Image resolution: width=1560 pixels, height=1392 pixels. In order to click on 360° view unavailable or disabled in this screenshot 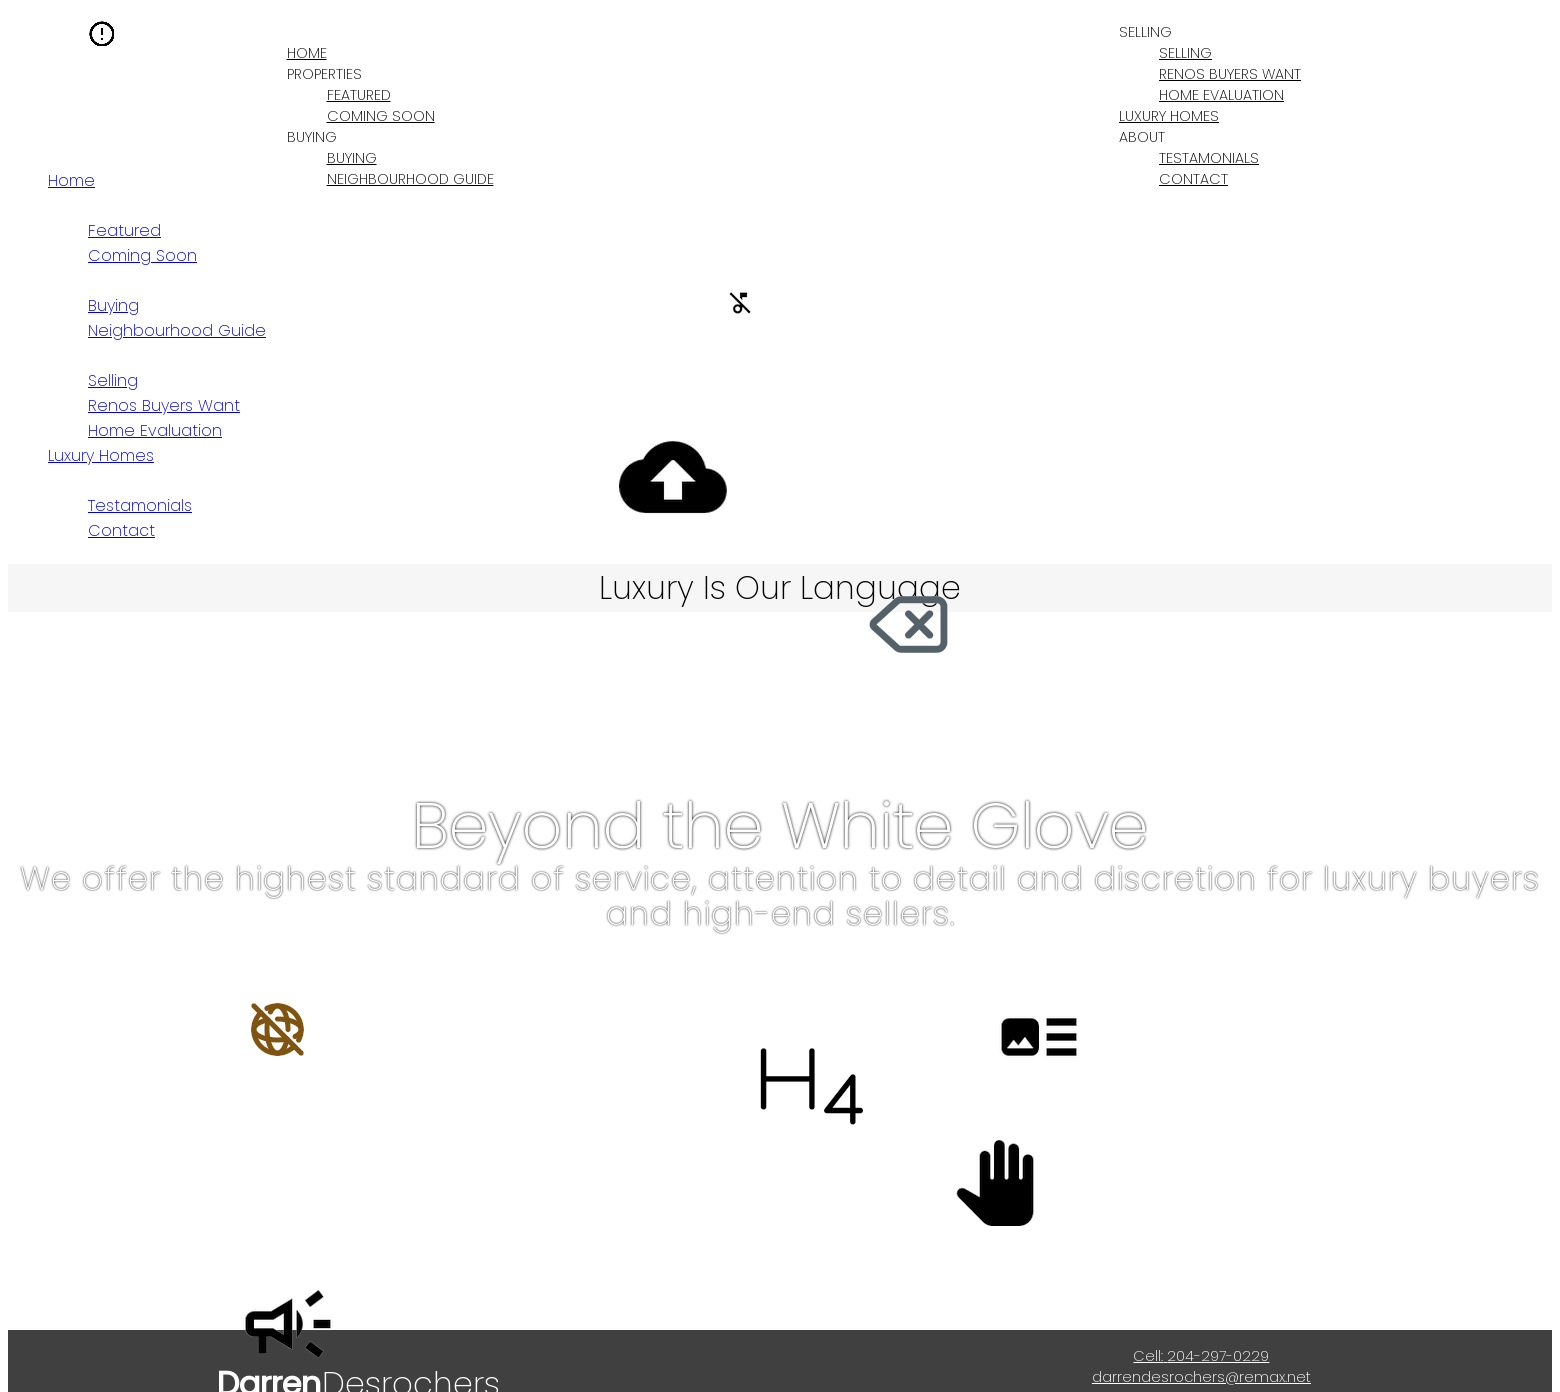, I will do `click(277, 1029)`.